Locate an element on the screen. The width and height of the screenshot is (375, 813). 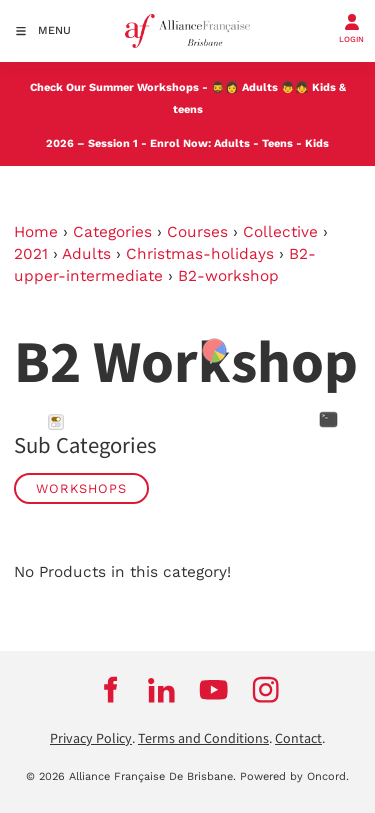
open the bash terminal application is located at coordinates (328, 419).